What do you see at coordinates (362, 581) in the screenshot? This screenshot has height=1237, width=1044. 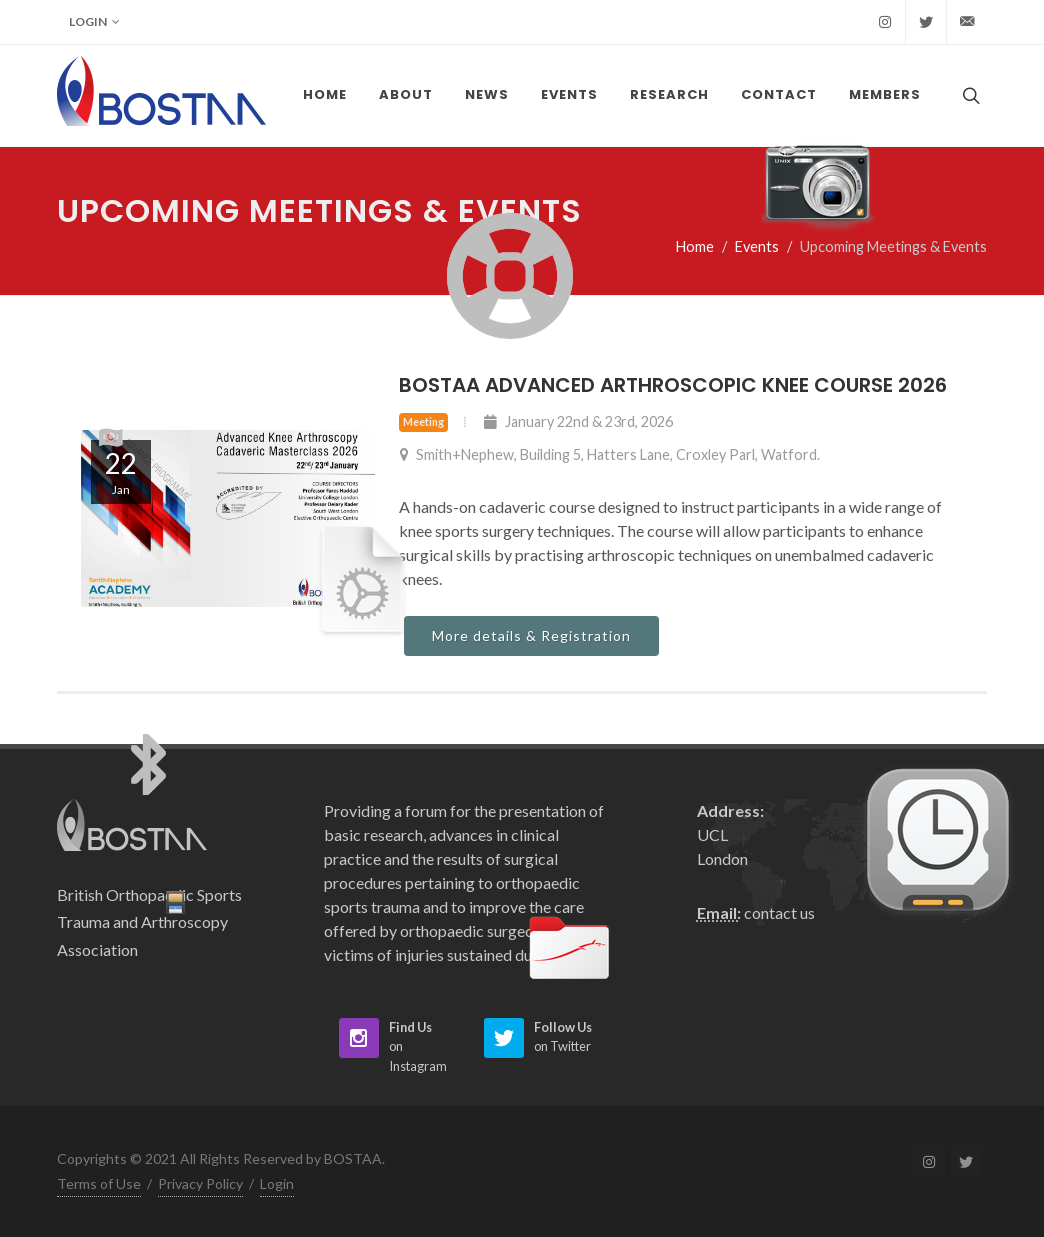 I see `a batch file or executable script` at bounding box center [362, 581].